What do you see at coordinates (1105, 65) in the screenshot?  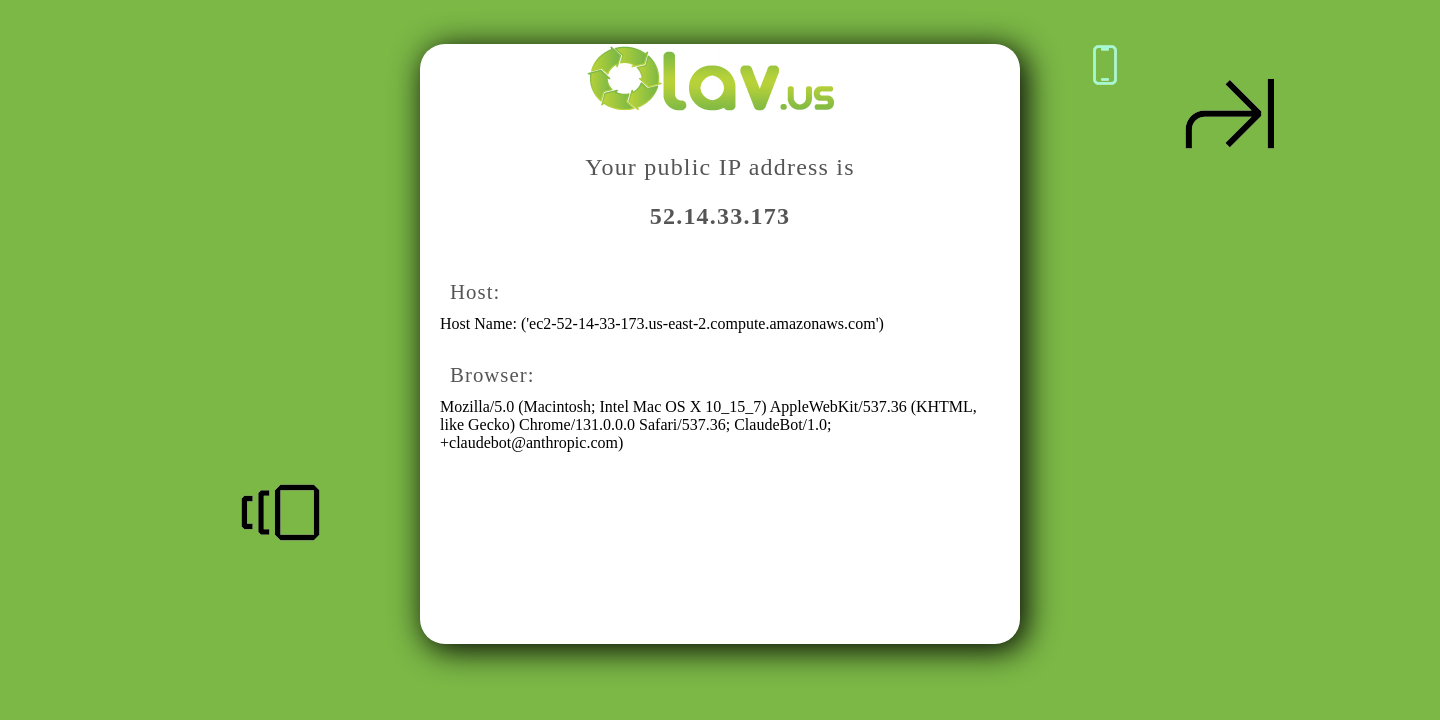 I see `access mobile device settings` at bounding box center [1105, 65].